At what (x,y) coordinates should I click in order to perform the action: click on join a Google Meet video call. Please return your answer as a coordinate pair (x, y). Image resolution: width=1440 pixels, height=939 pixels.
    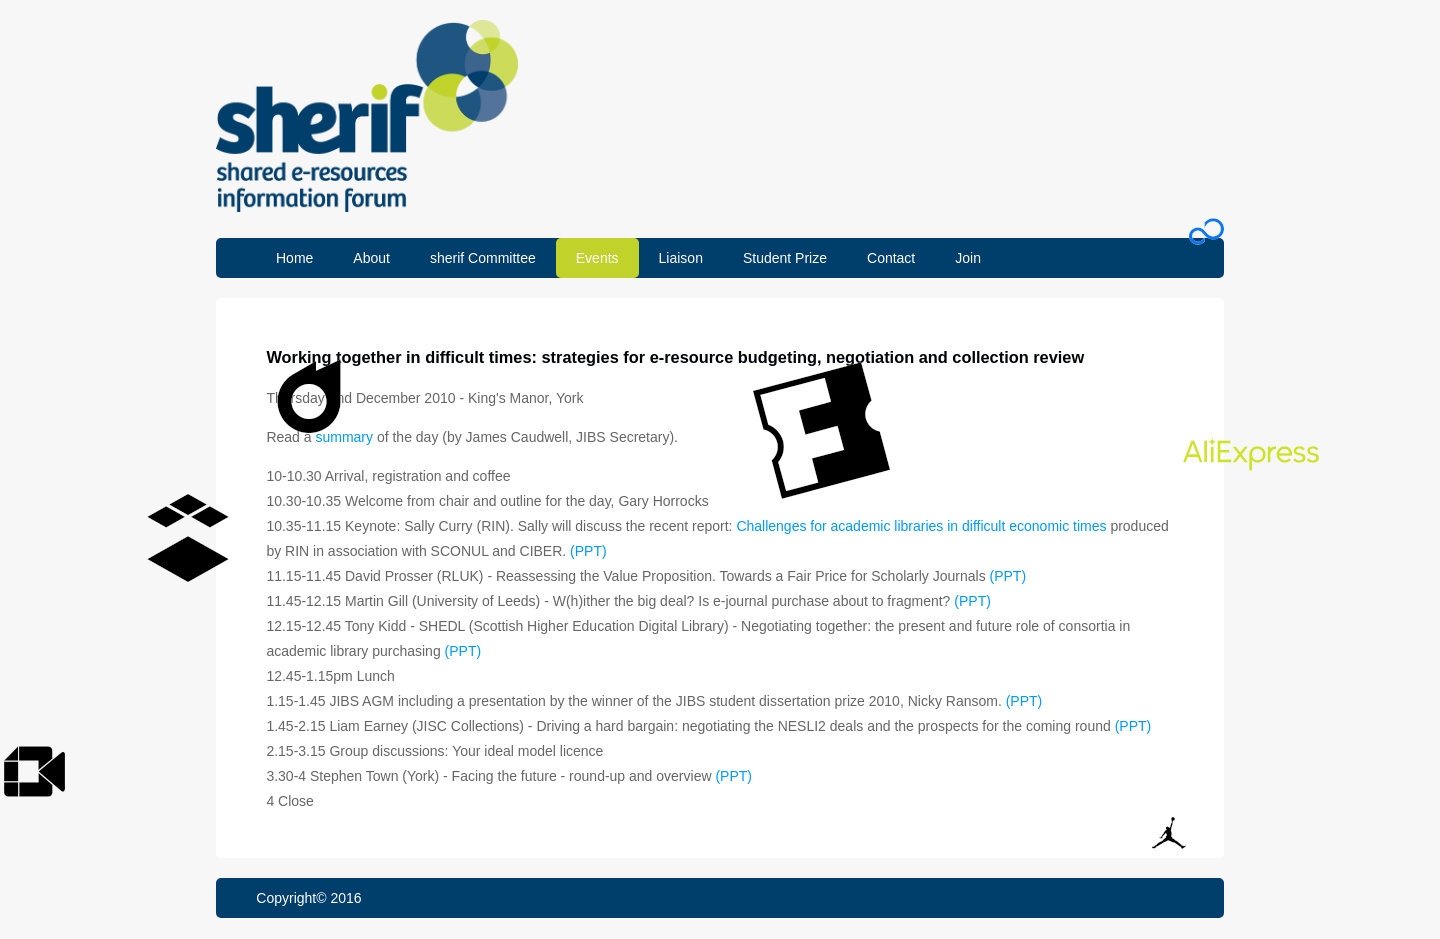
    Looking at the image, I should click on (34, 771).